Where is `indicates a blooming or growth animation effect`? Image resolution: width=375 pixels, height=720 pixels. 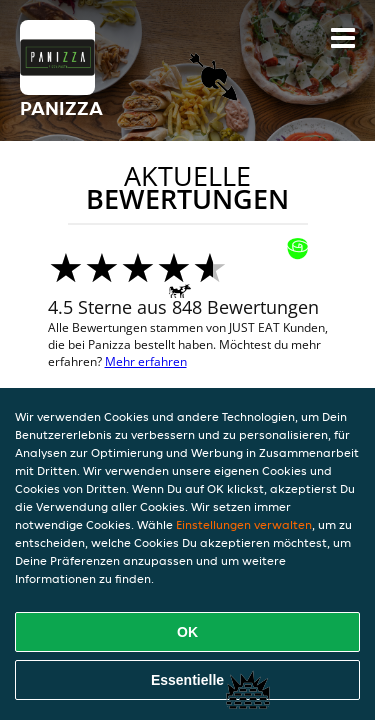
indicates a blooming or growth animation effect is located at coordinates (297, 248).